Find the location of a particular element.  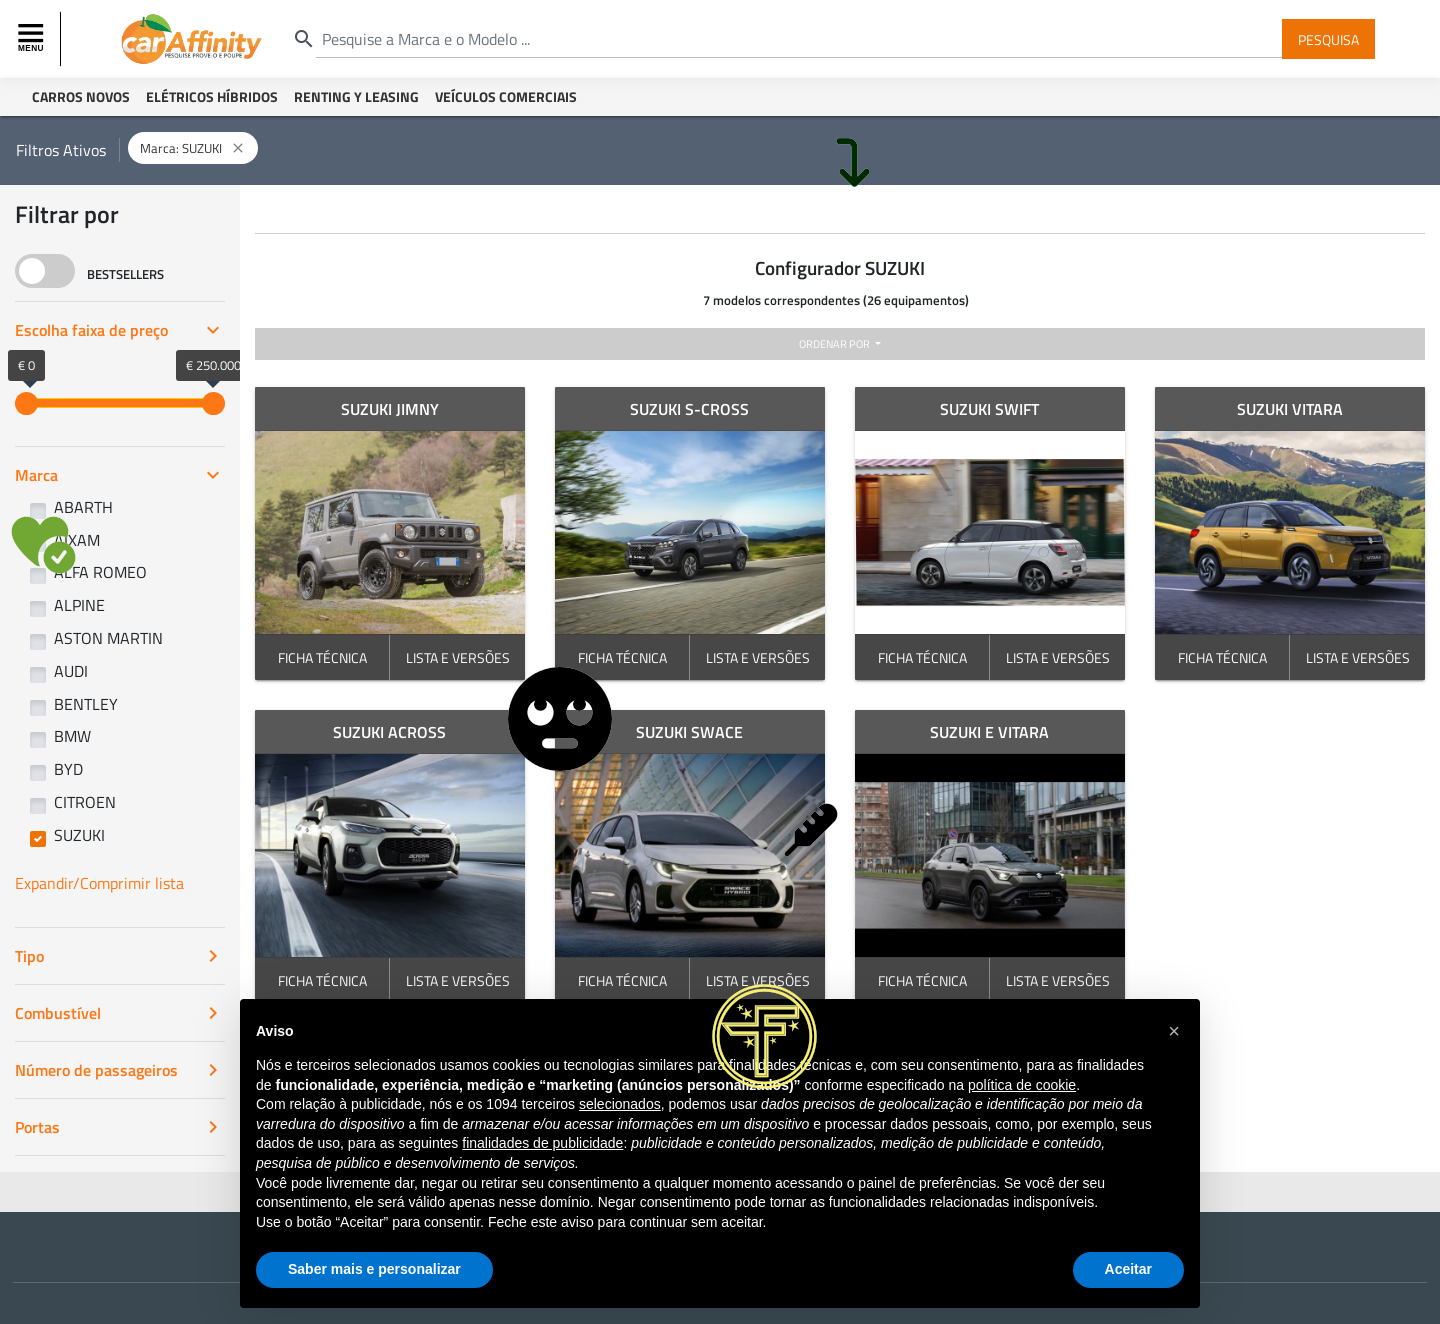

view current temperature is located at coordinates (811, 830).